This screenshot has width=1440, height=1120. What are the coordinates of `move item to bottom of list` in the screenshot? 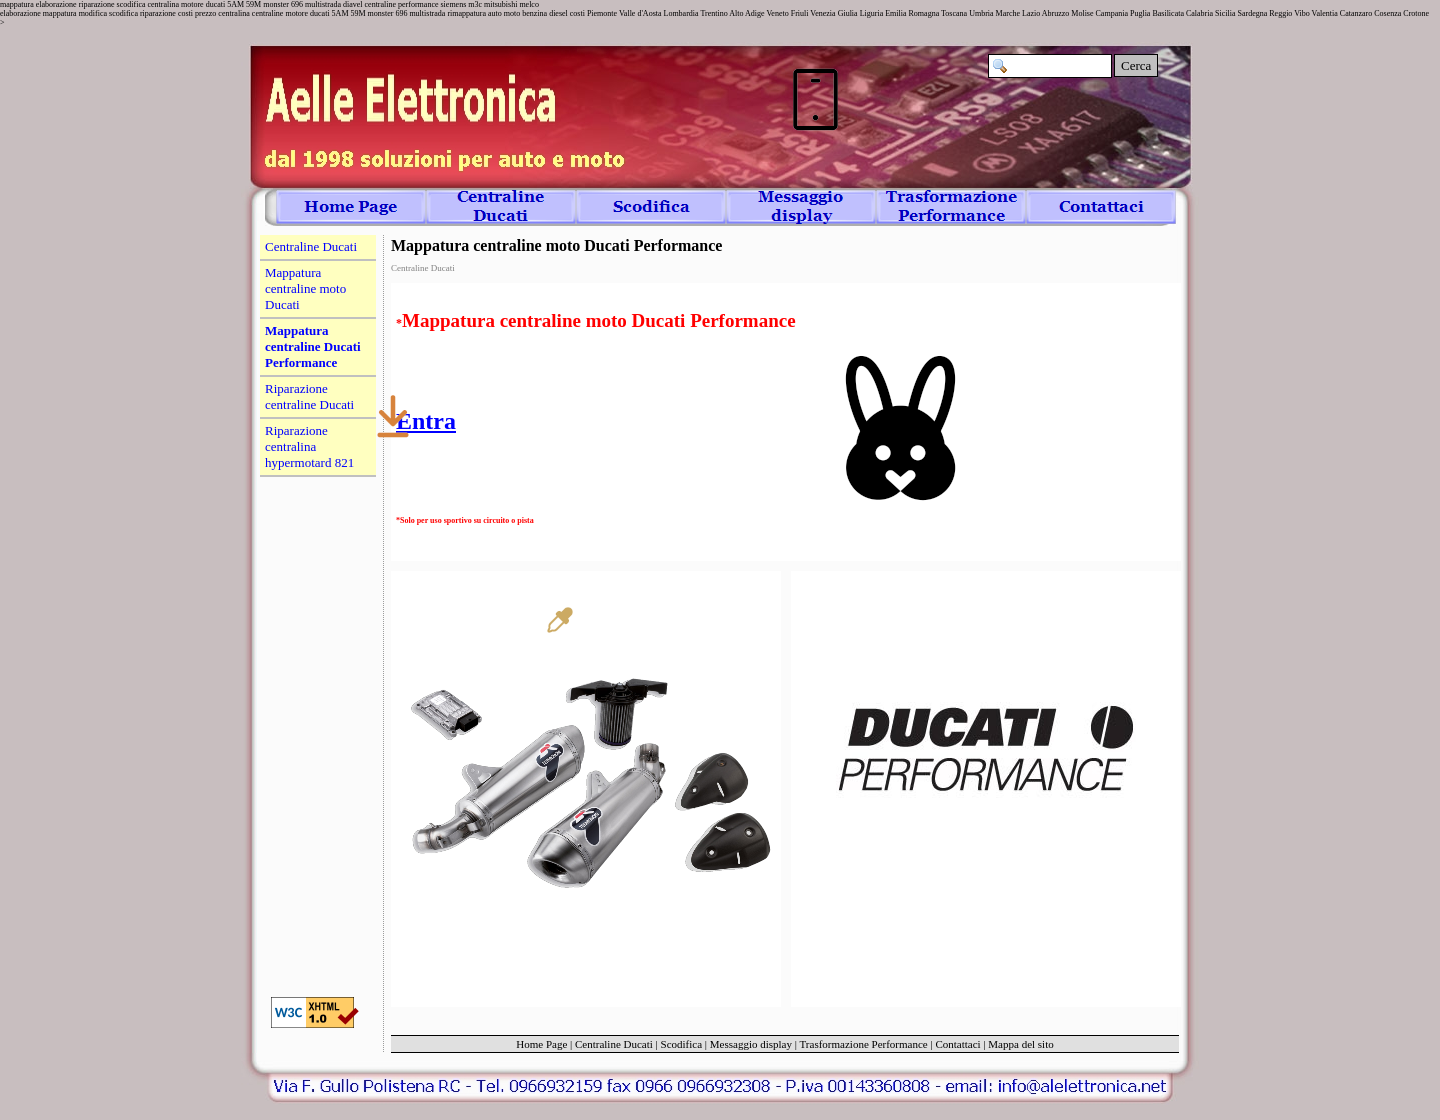 It's located at (393, 417).